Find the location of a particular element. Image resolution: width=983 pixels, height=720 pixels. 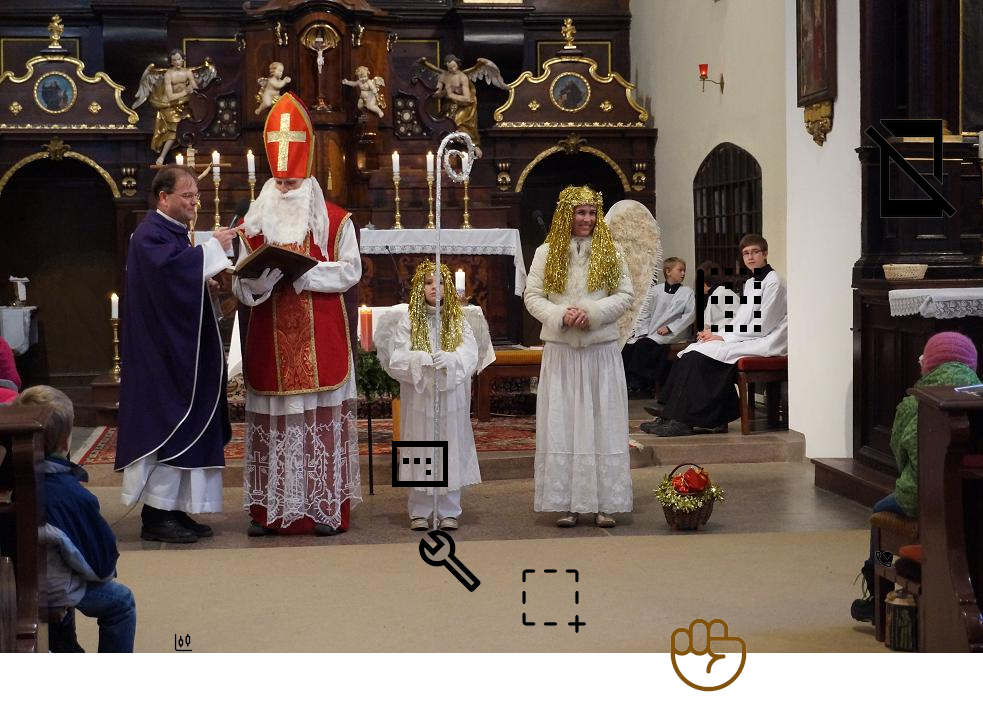

indicates solidarity or support is located at coordinates (708, 653).